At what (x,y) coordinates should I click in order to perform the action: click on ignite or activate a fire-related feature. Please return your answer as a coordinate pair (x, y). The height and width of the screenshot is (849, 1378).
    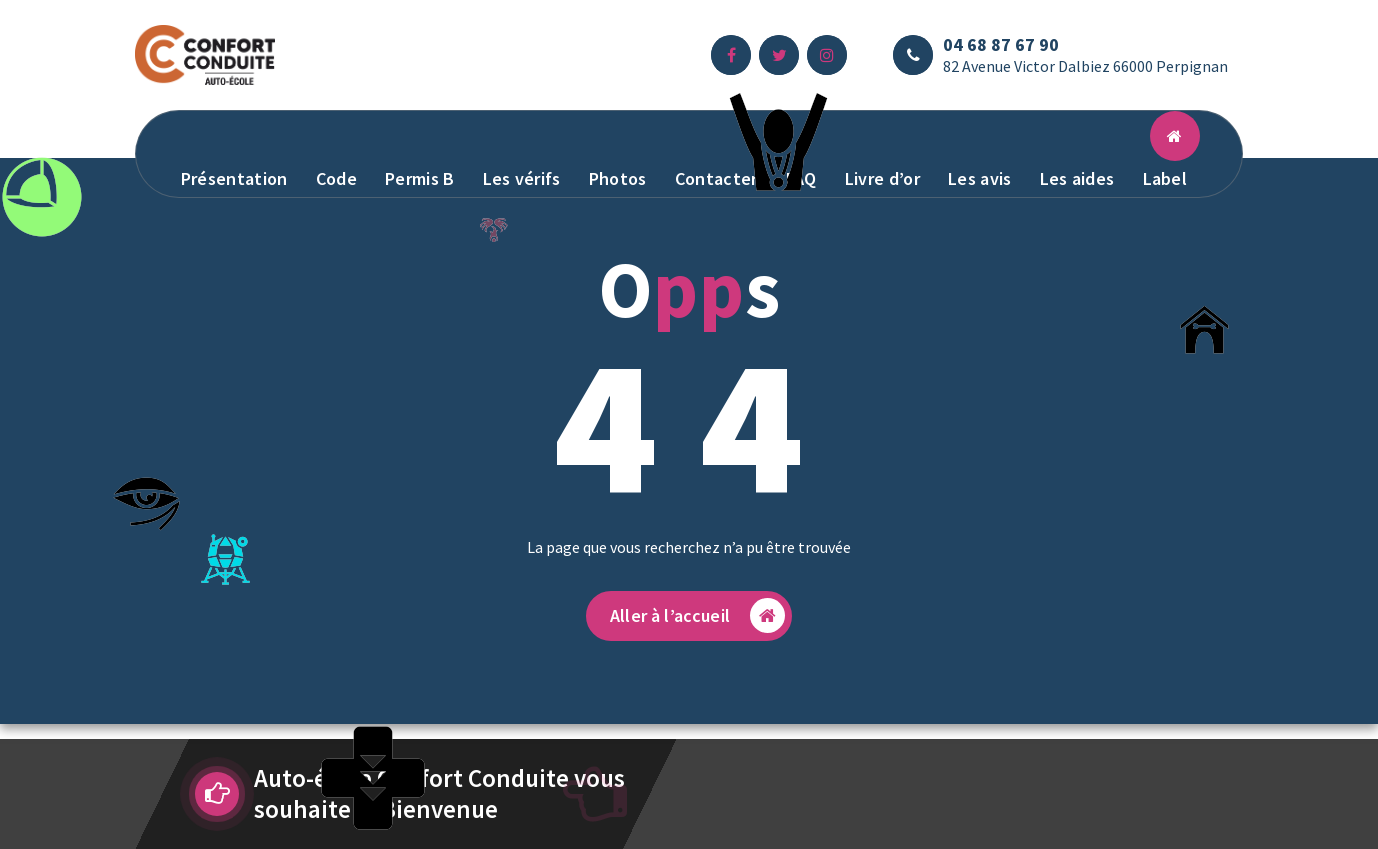
    Looking at the image, I should click on (493, 228).